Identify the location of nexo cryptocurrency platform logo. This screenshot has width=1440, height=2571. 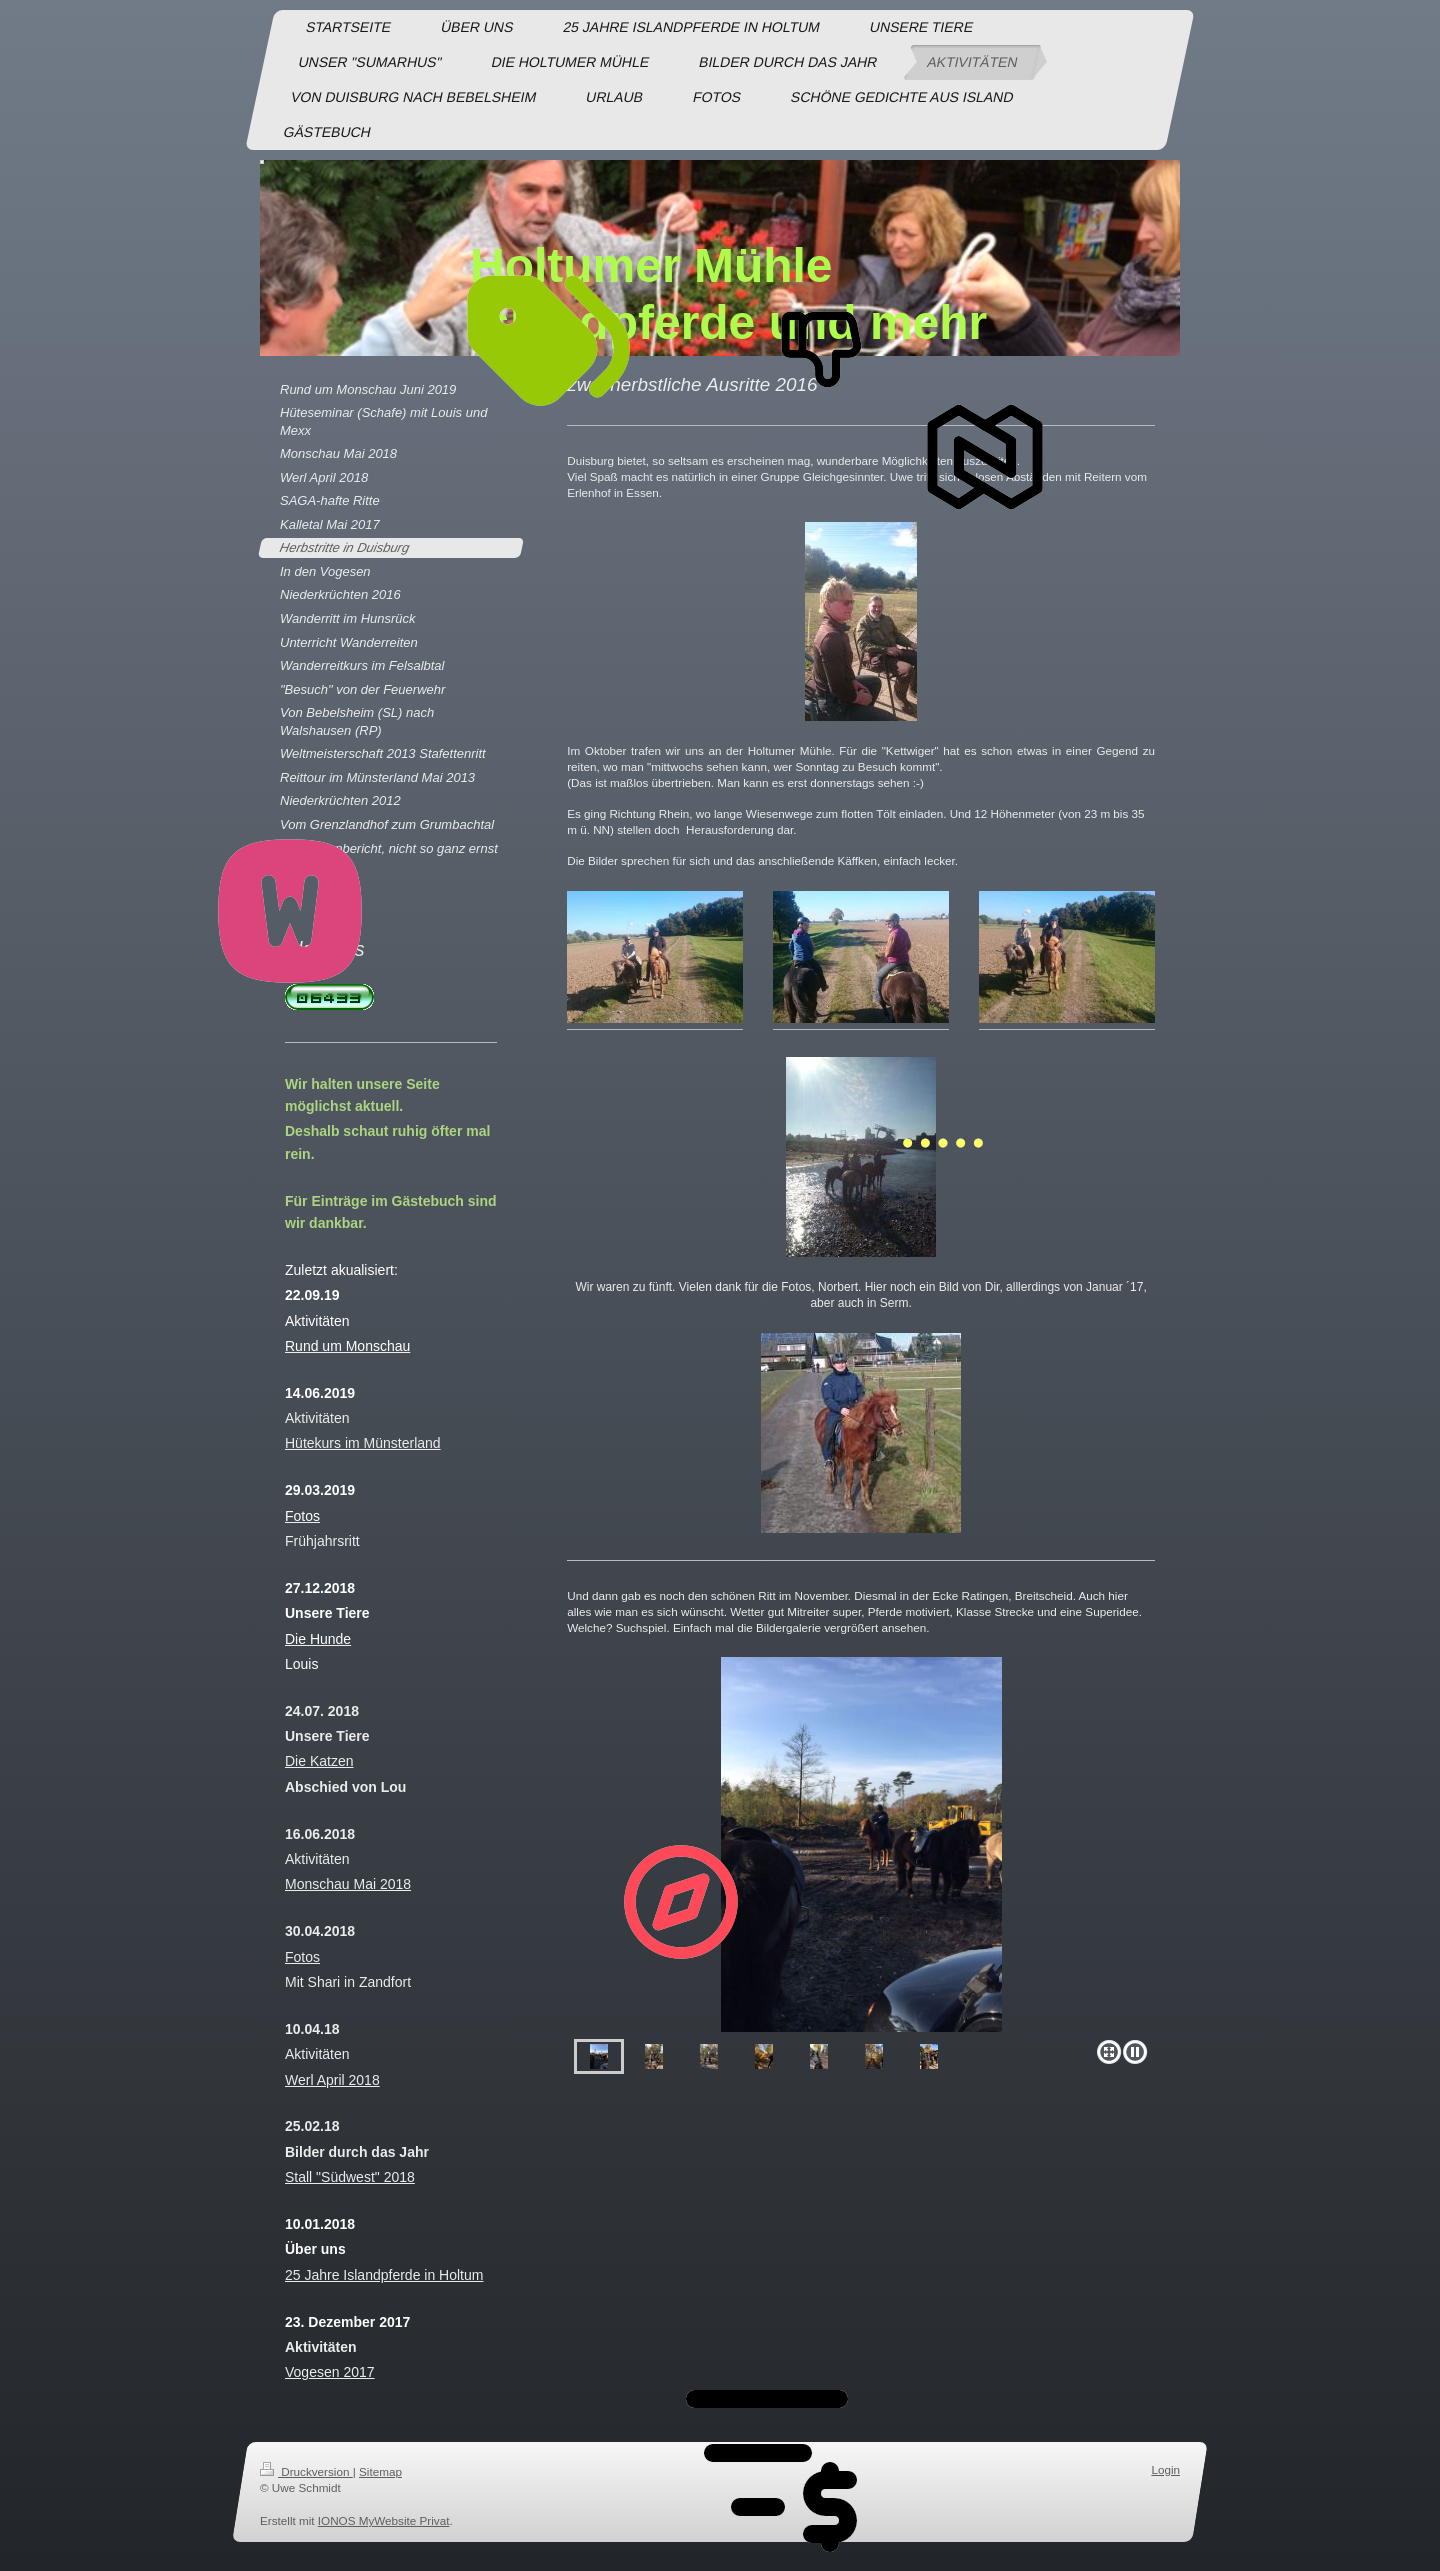
(985, 457).